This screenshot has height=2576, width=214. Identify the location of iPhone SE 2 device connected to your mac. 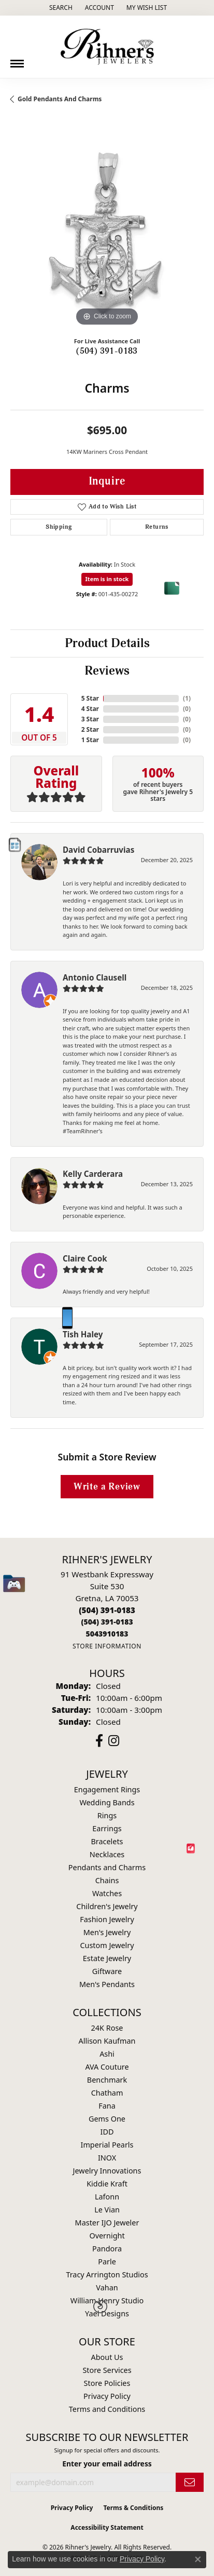
(67, 1318).